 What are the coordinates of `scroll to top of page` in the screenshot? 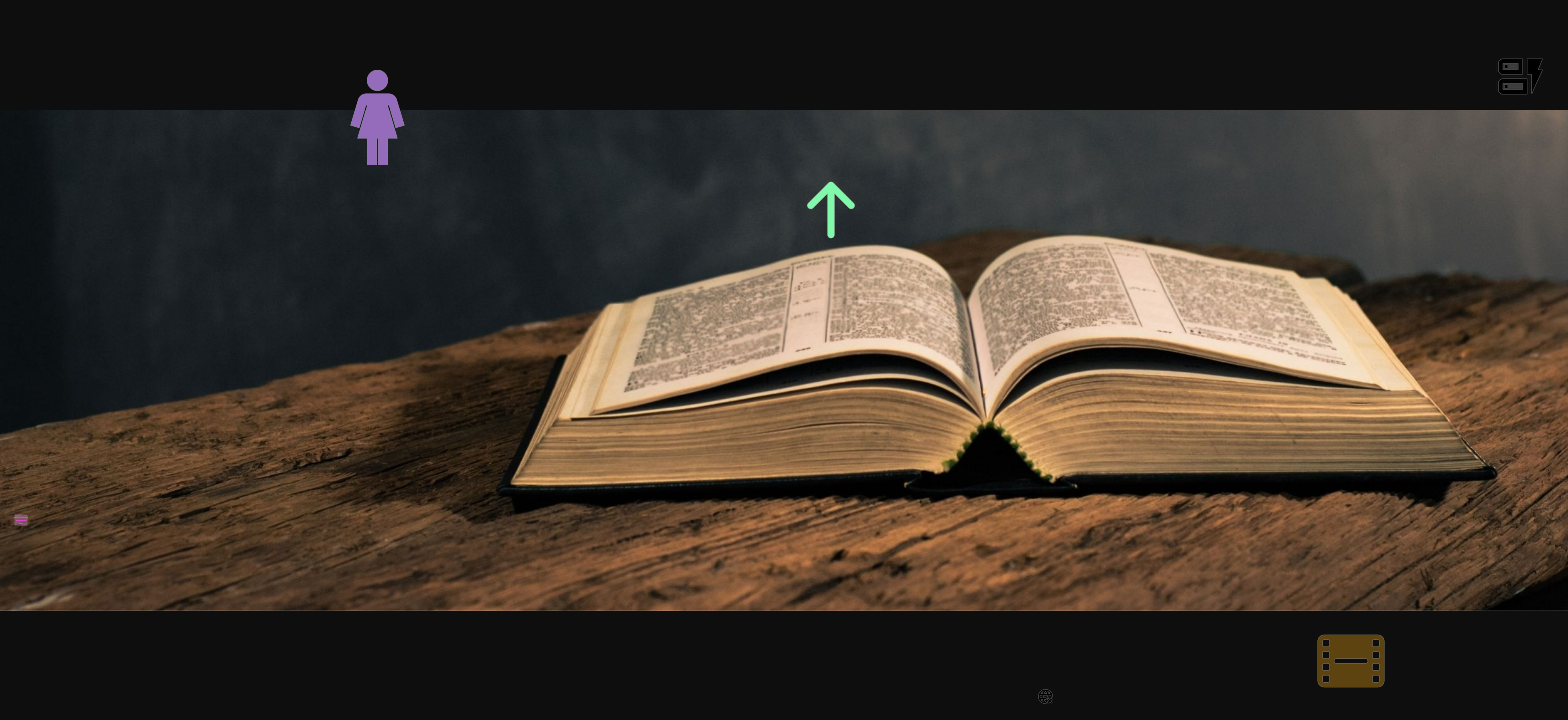 It's located at (831, 210).